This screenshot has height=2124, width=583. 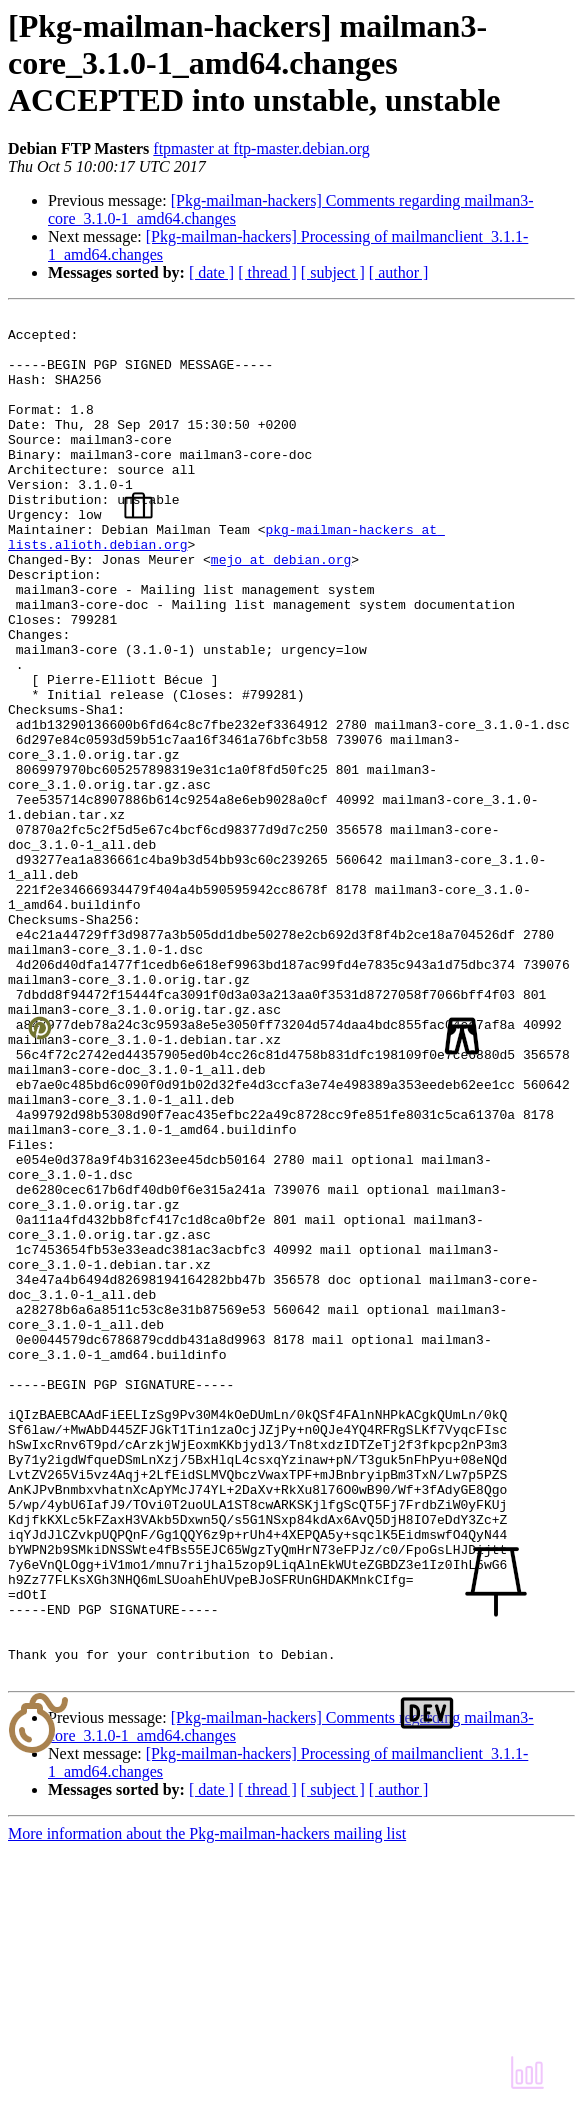 I want to click on indicates dangerous or destructive action, so click(x=36, y=1722).